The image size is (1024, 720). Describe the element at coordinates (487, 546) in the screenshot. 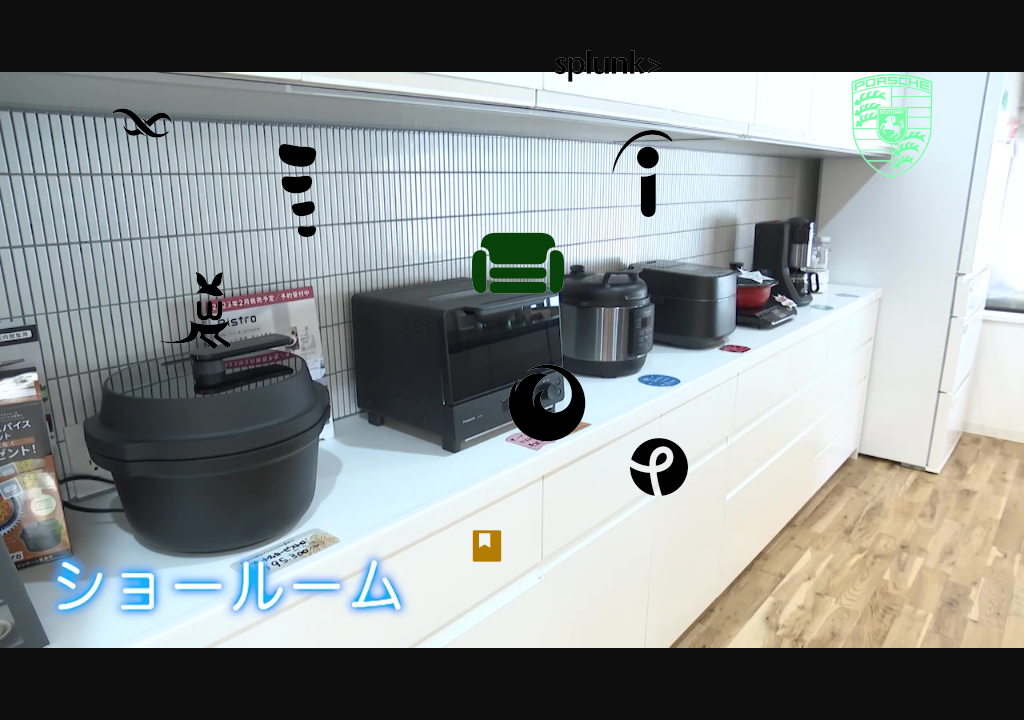

I see `view bookmarked file` at that location.